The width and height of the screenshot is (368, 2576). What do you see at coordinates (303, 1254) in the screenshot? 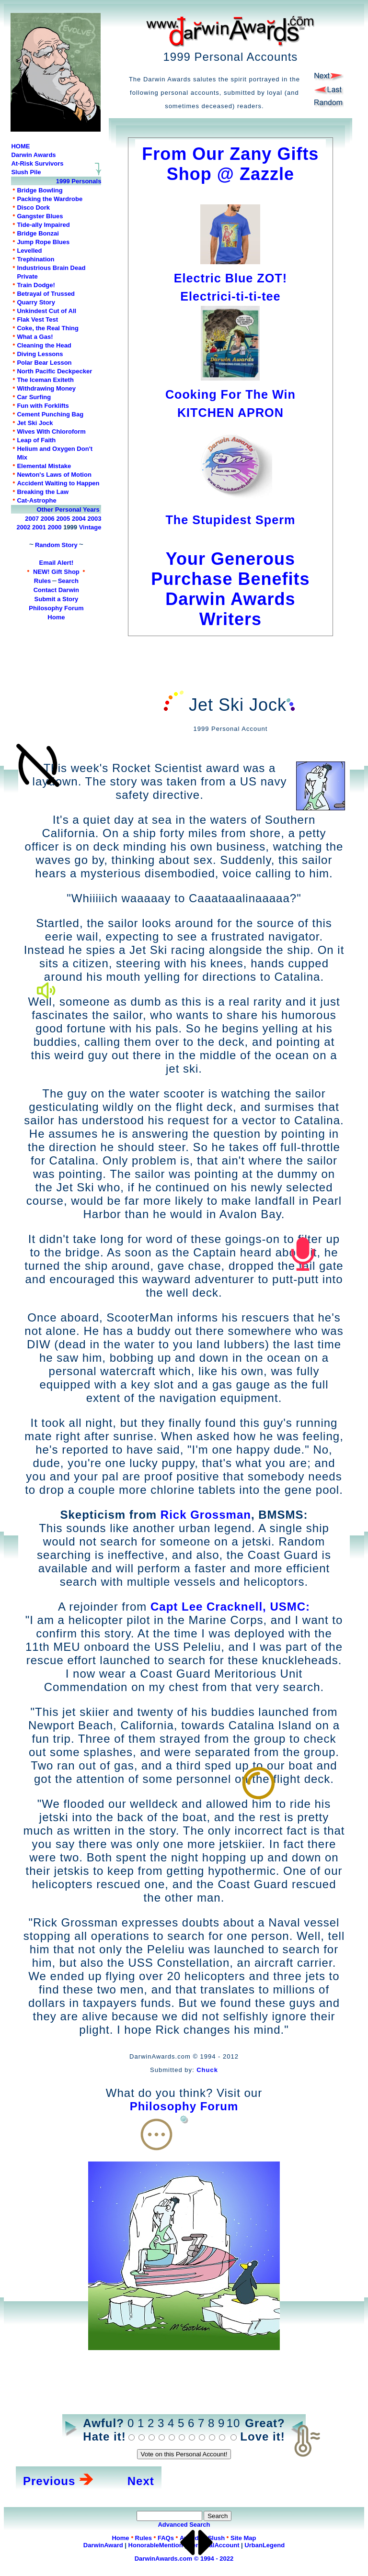
I see `tap to start voice input` at bounding box center [303, 1254].